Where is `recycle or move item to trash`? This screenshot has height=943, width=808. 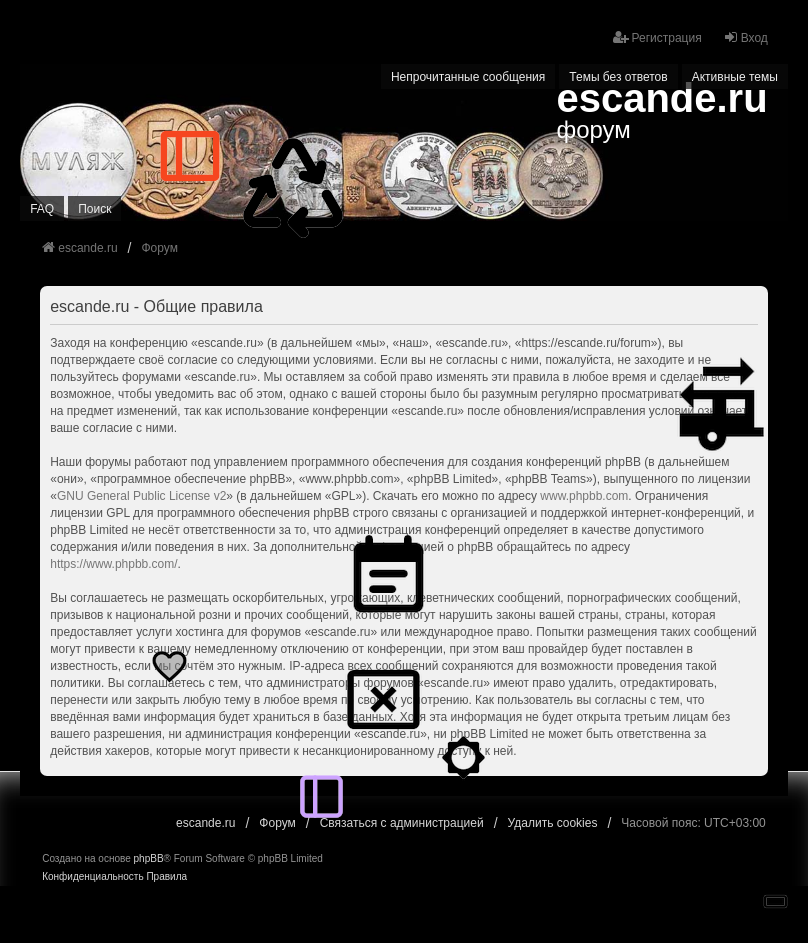 recycle or move item to trash is located at coordinates (293, 188).